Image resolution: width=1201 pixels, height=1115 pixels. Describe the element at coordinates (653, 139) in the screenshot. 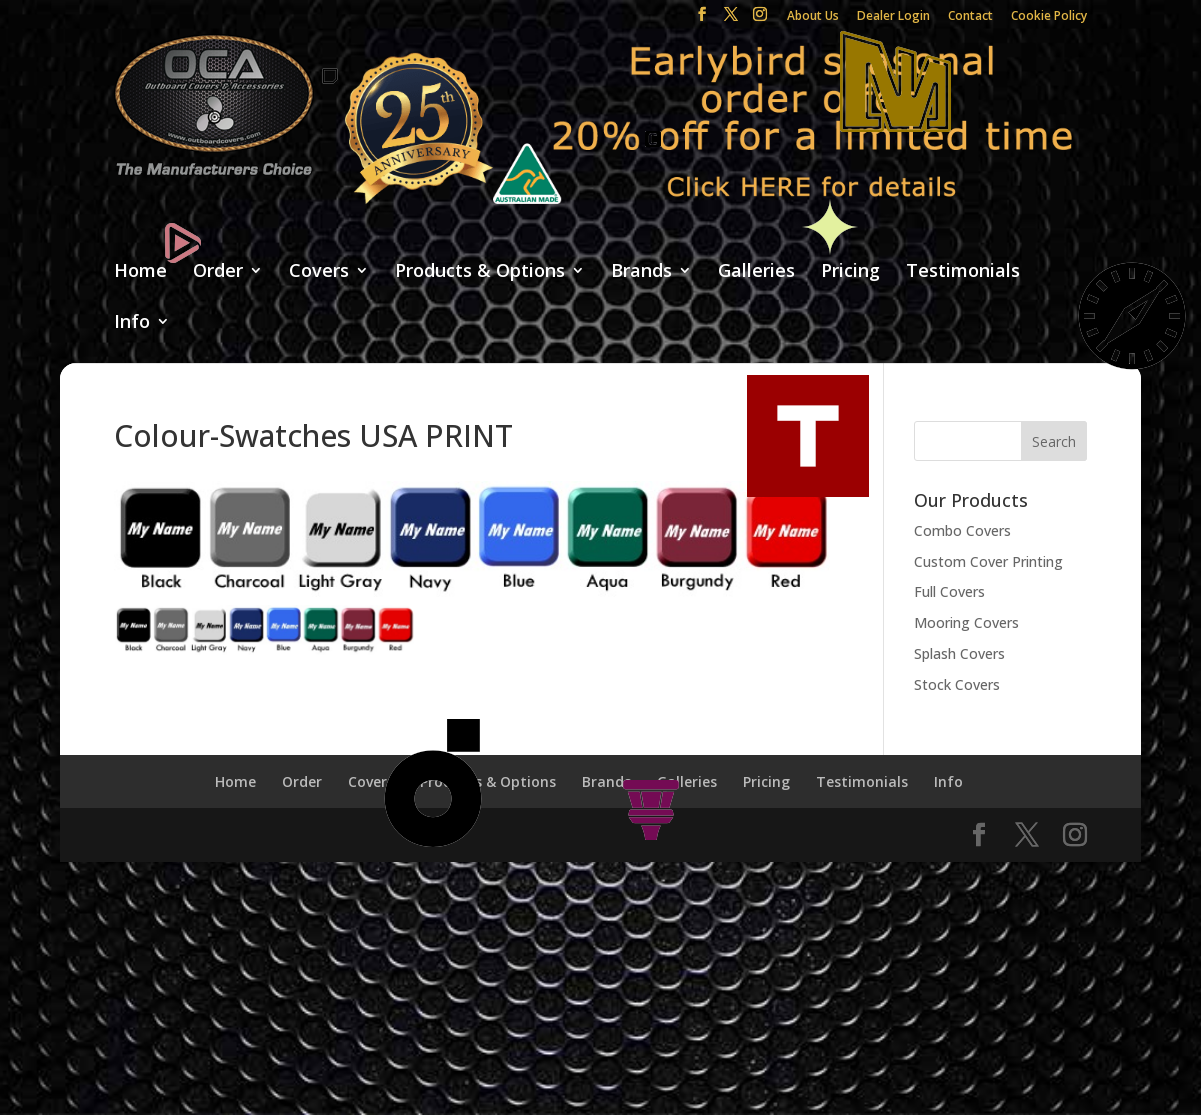

I see `celery task queue library logo` at that location.